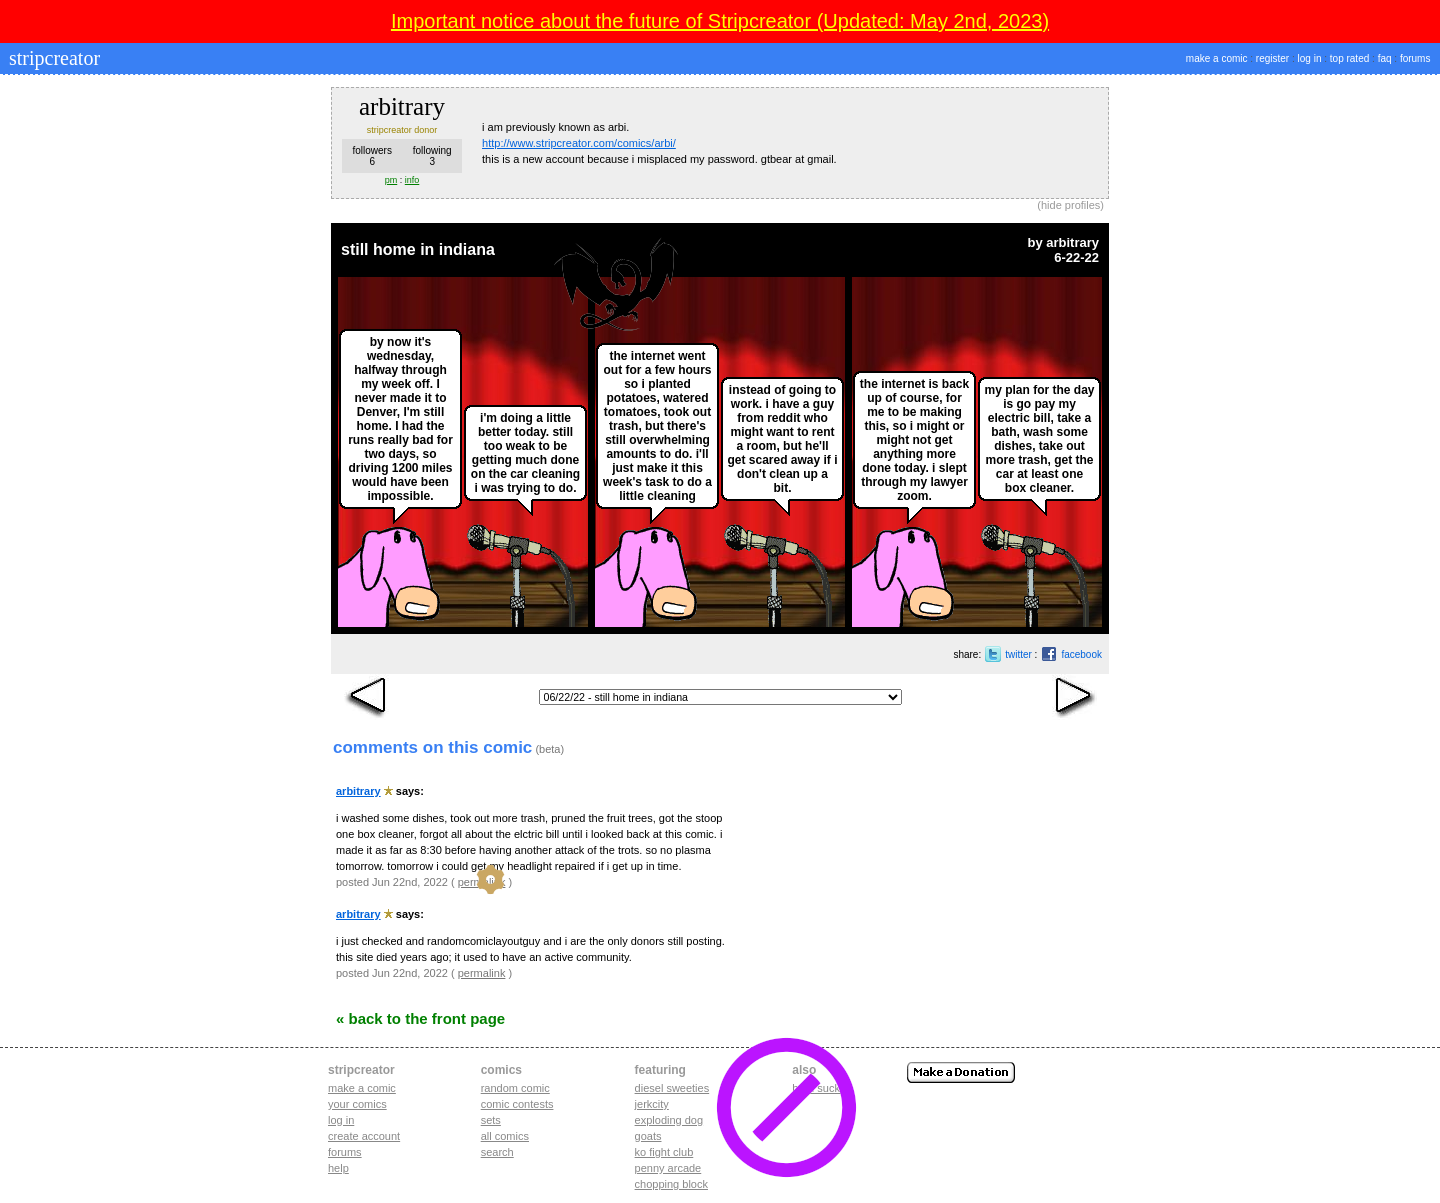 The width and height of the screenshot is (1440, 1203). What do you see at coordinates (786, 1107) in the screenshot?
I see `indicates a prohibited or forbidden action` at bounding box center [786, 1107].